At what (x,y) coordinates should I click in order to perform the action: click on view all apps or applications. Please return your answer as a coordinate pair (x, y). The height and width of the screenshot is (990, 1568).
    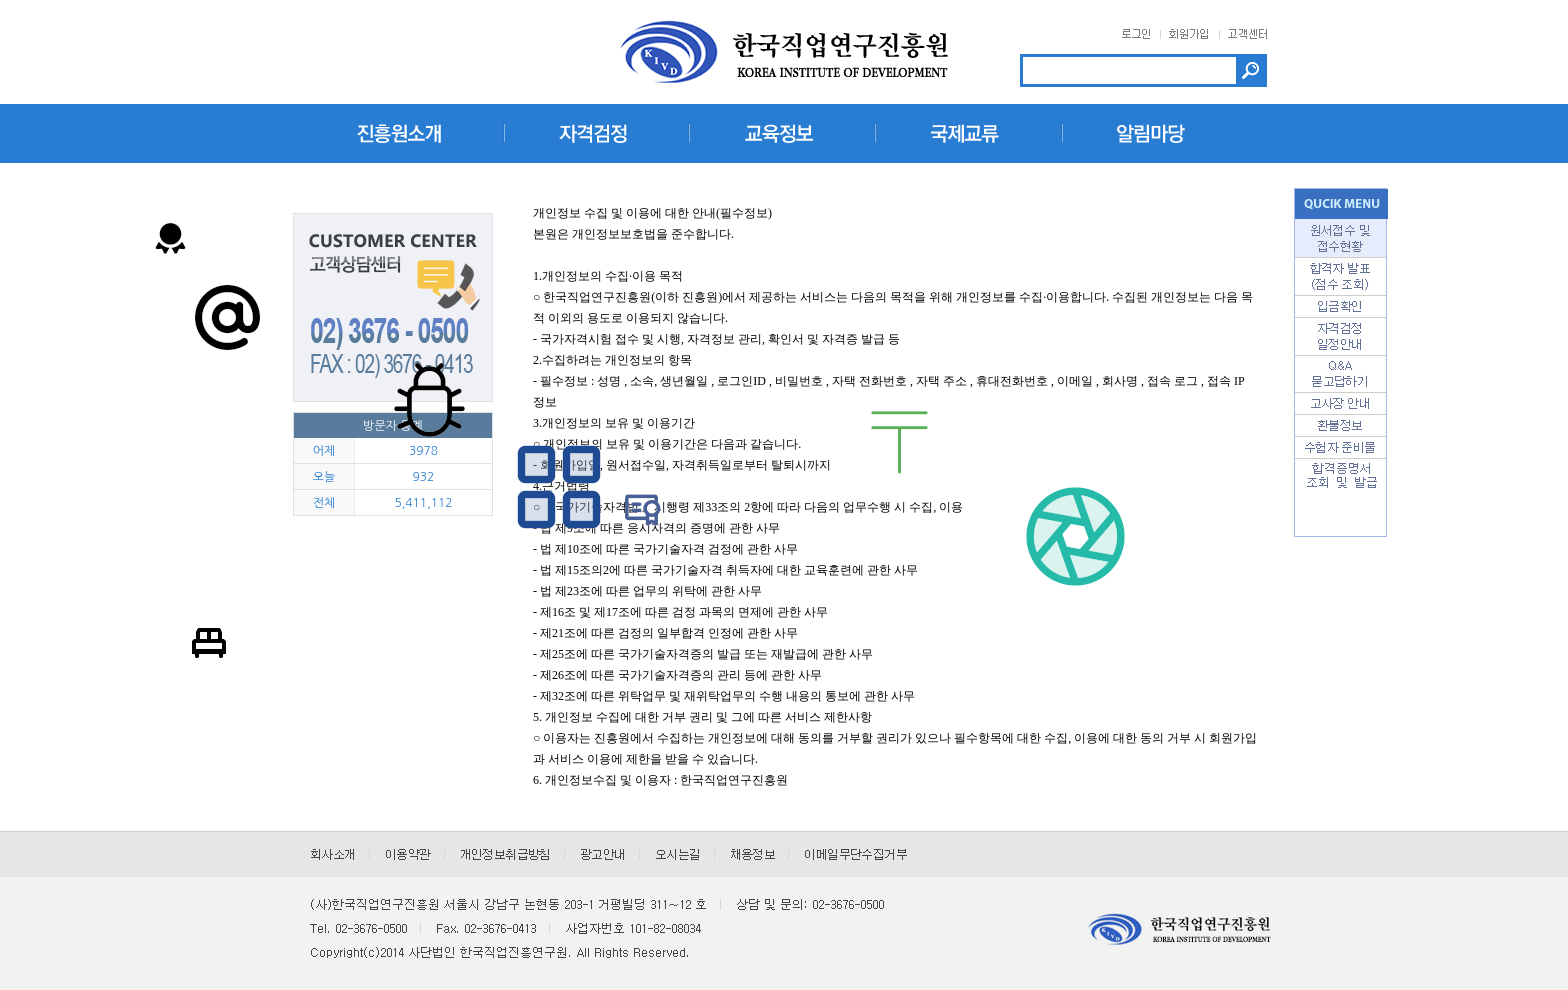
    Looking at the image, I should click on (559, 487).